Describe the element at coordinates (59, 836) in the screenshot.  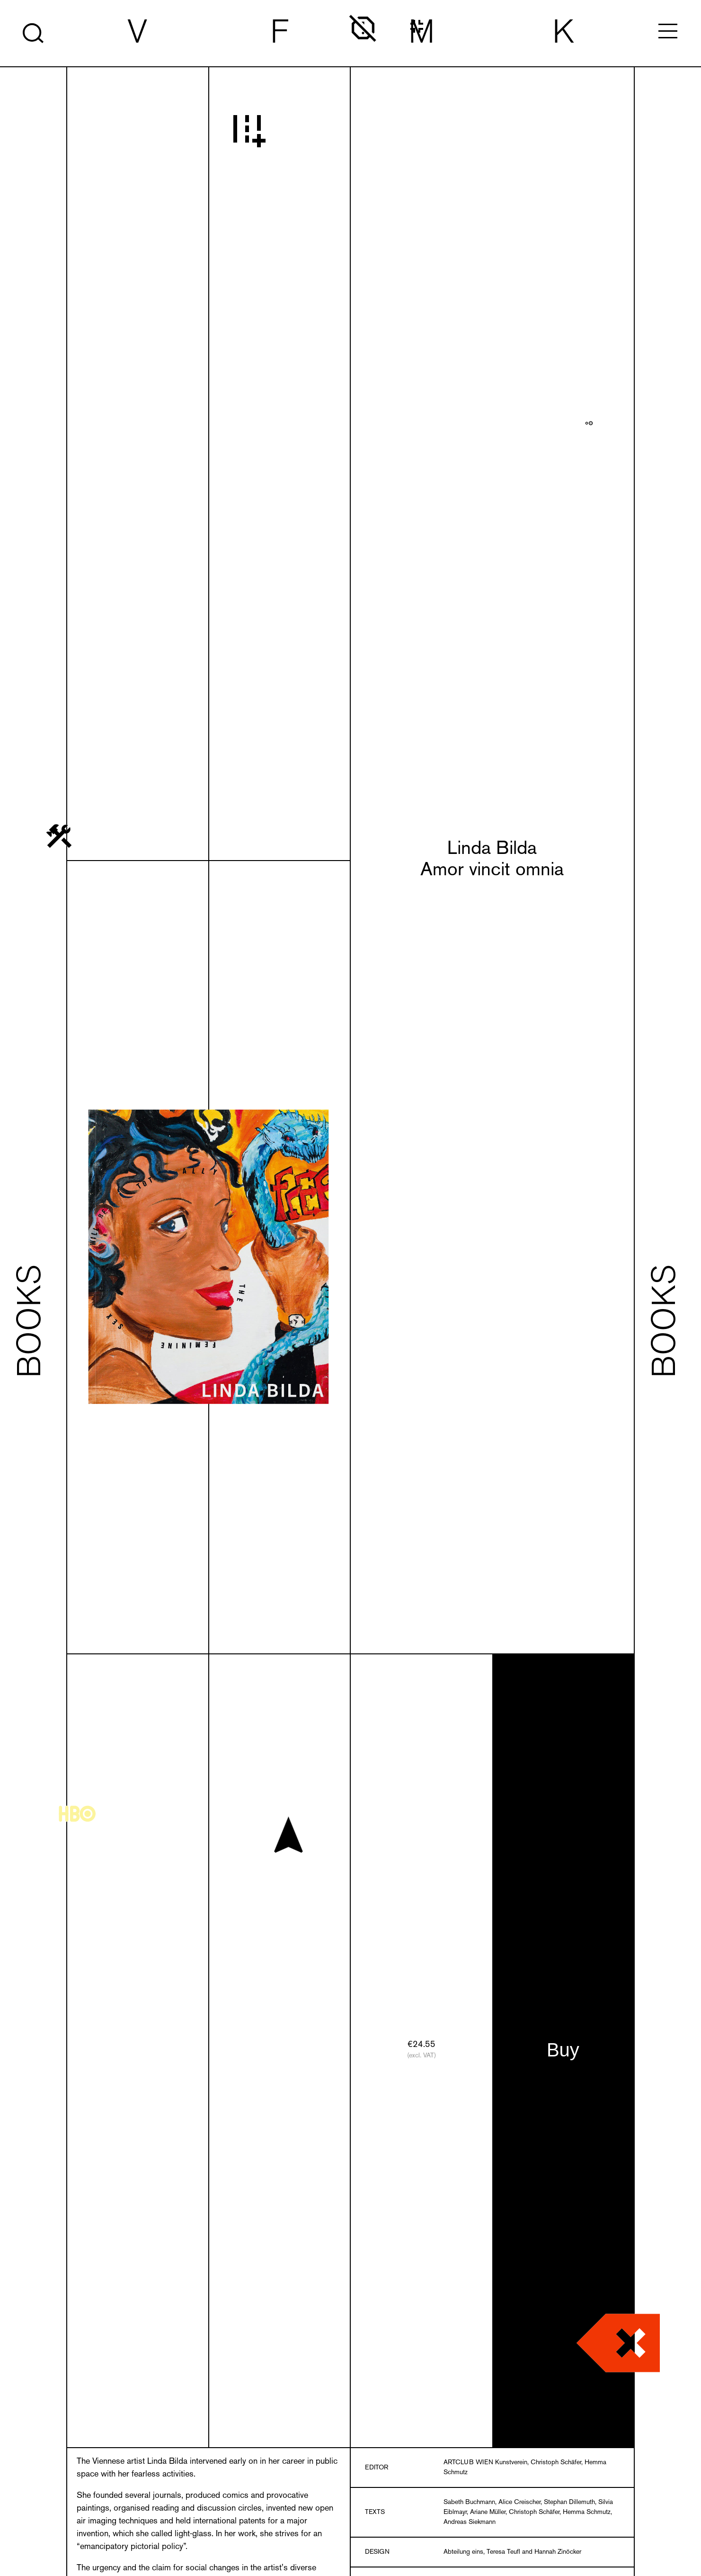
I see `access settings or tools` at that location.